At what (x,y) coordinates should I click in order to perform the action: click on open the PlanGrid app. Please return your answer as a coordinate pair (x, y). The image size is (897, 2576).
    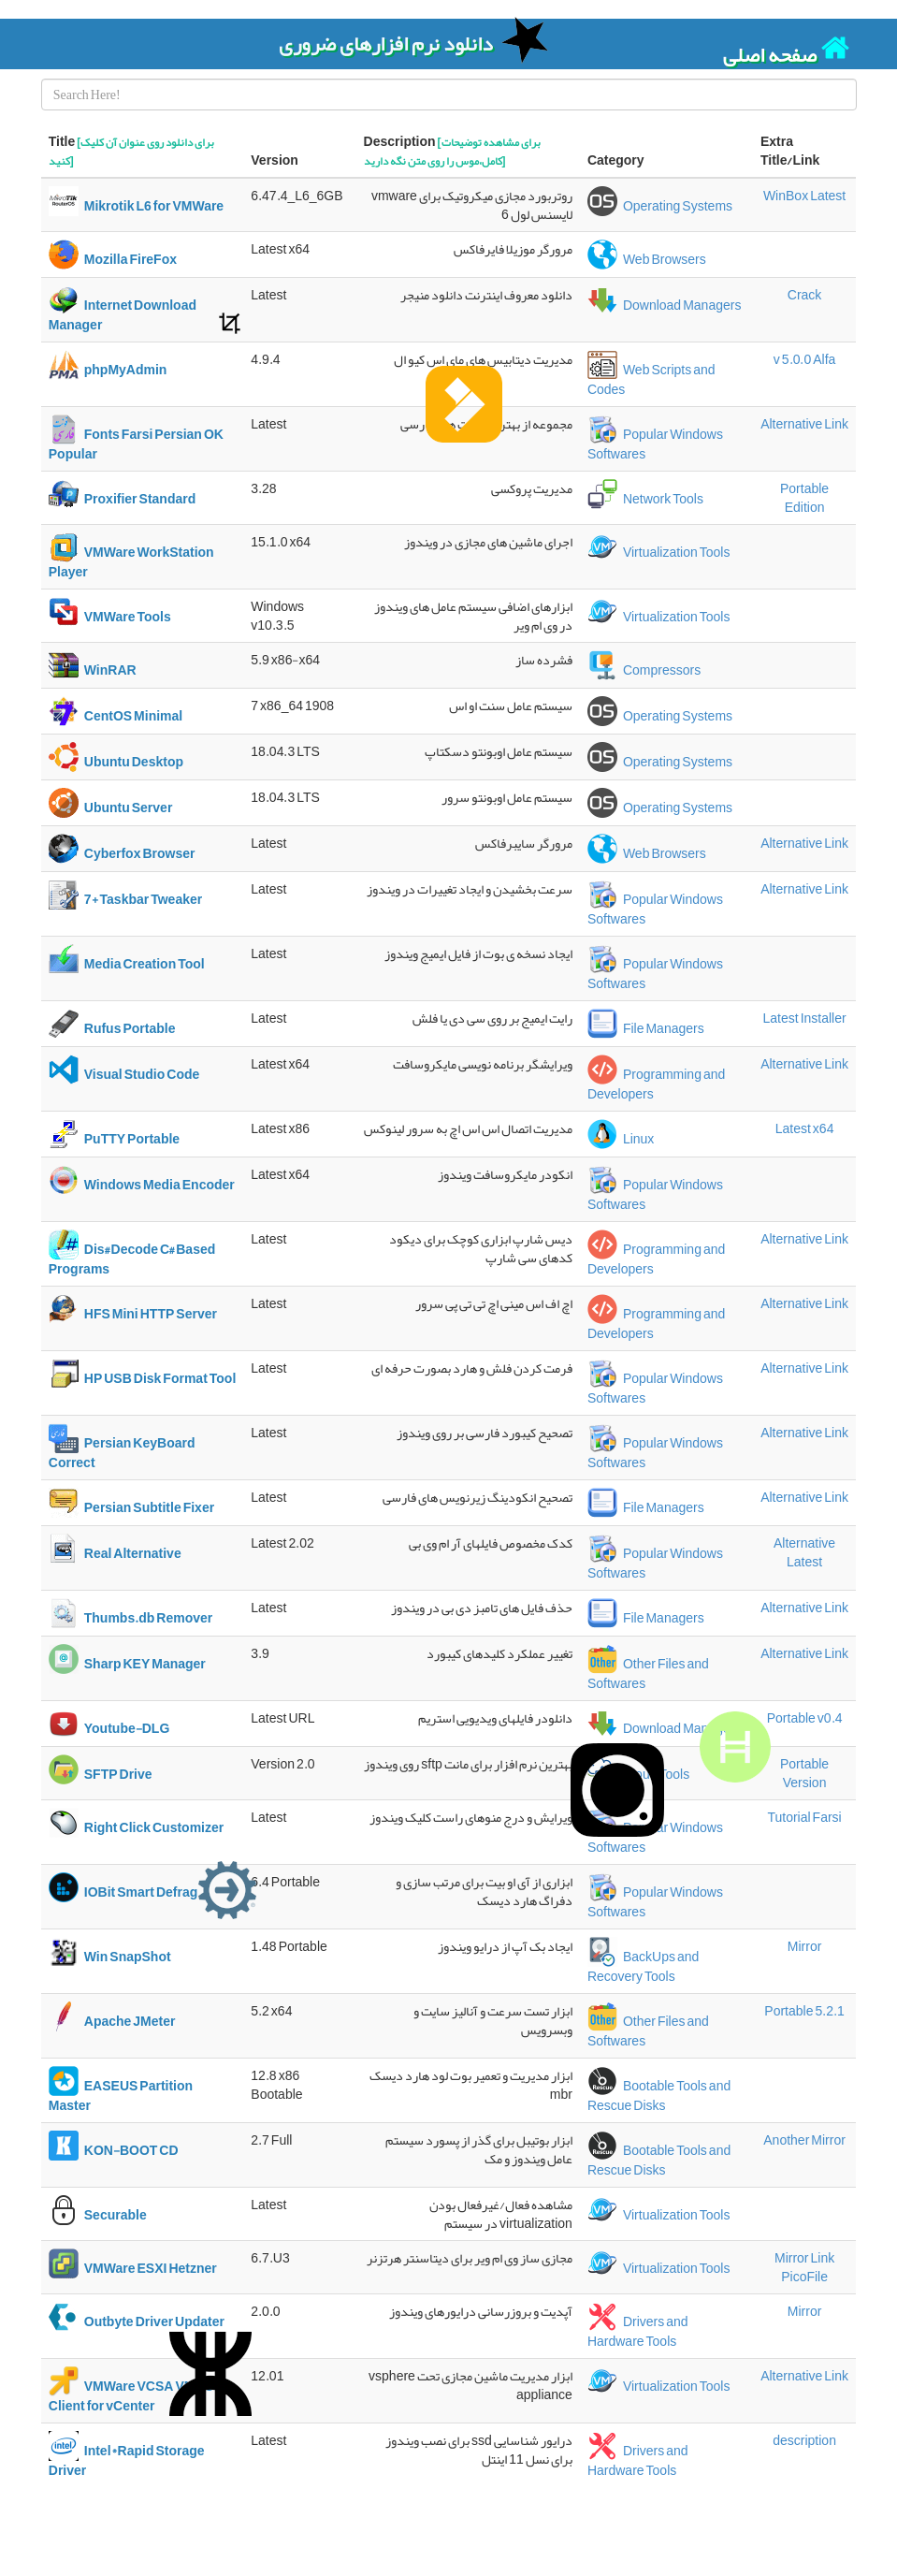
    Looking at the image, I should click on (617, 1790).